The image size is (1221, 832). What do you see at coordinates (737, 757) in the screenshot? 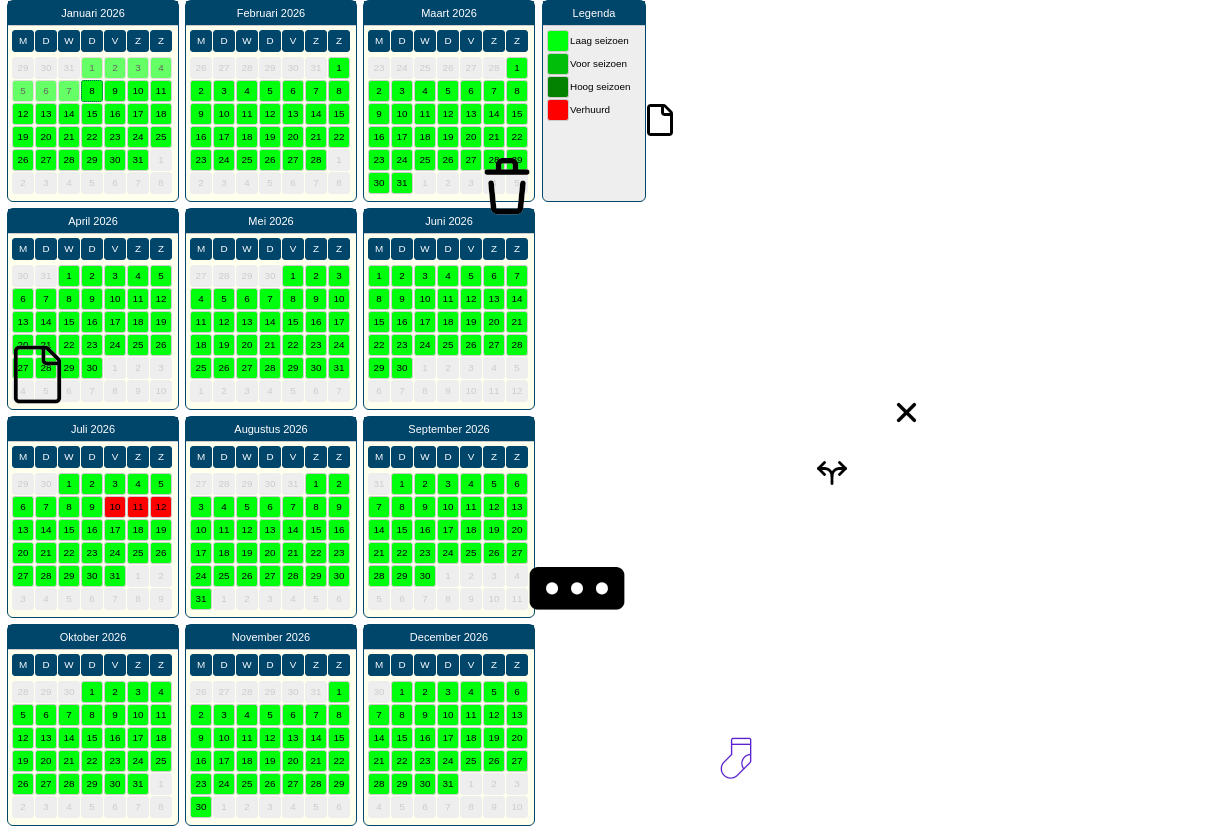
I see `browse clothing or apparel items` at bounding box center [737, 757].